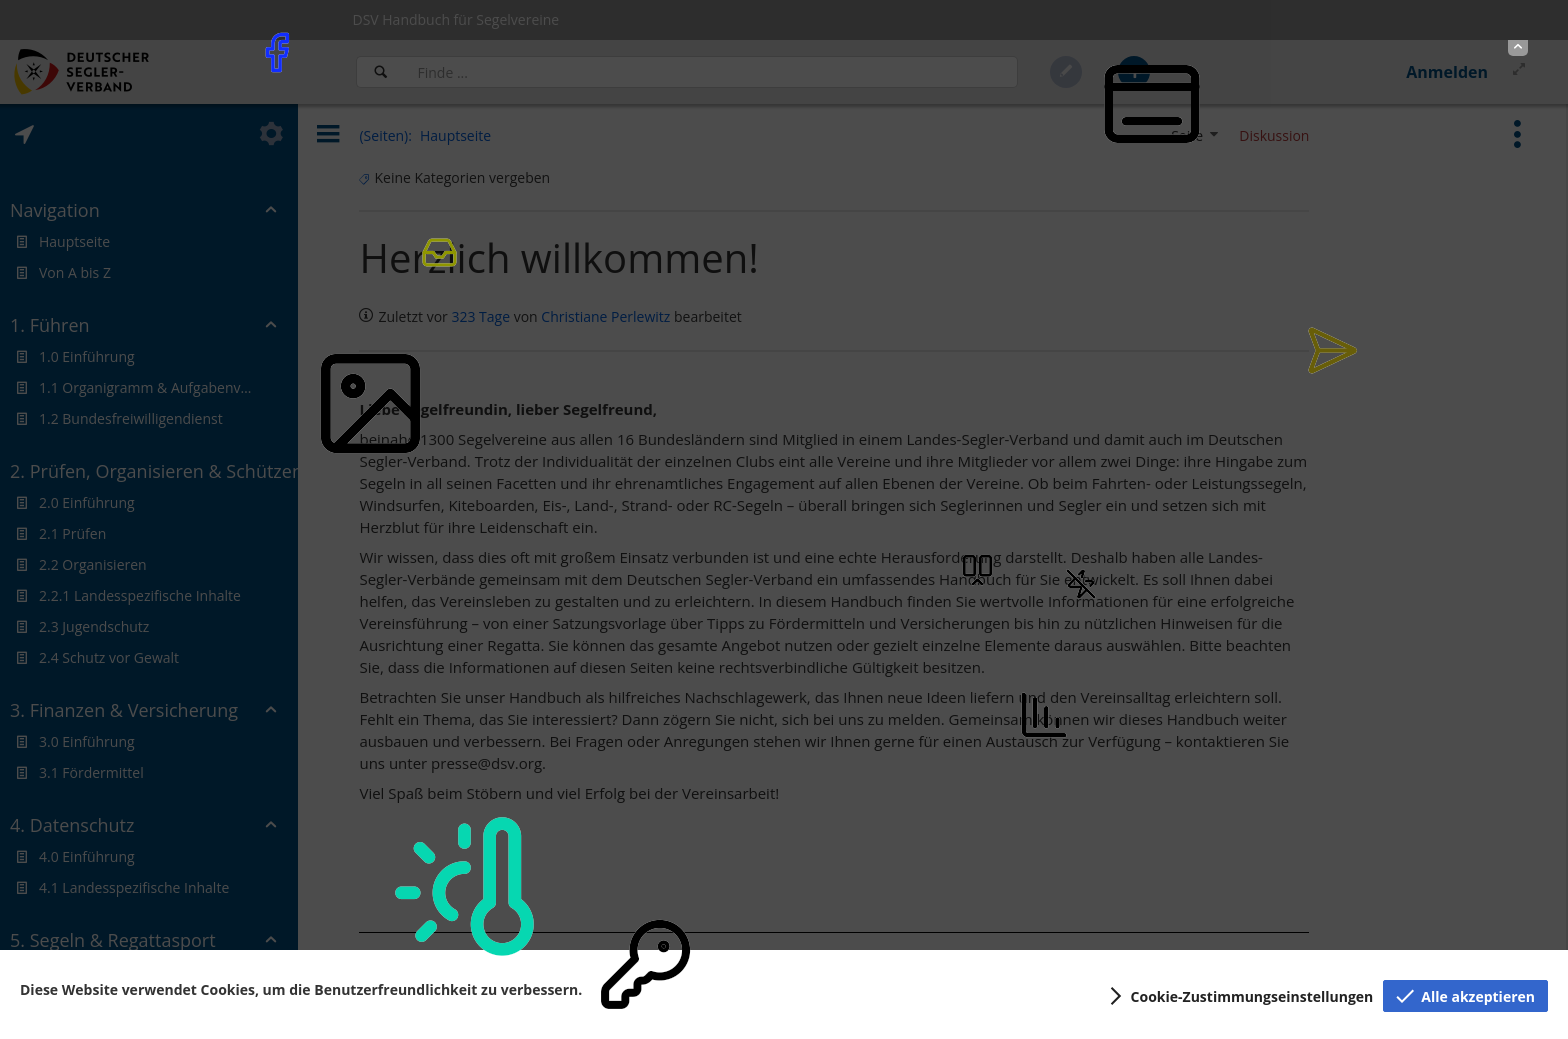 The width and height of the screenshot is (1568, 1039). I want to click on send a message, so click(1331, 350).